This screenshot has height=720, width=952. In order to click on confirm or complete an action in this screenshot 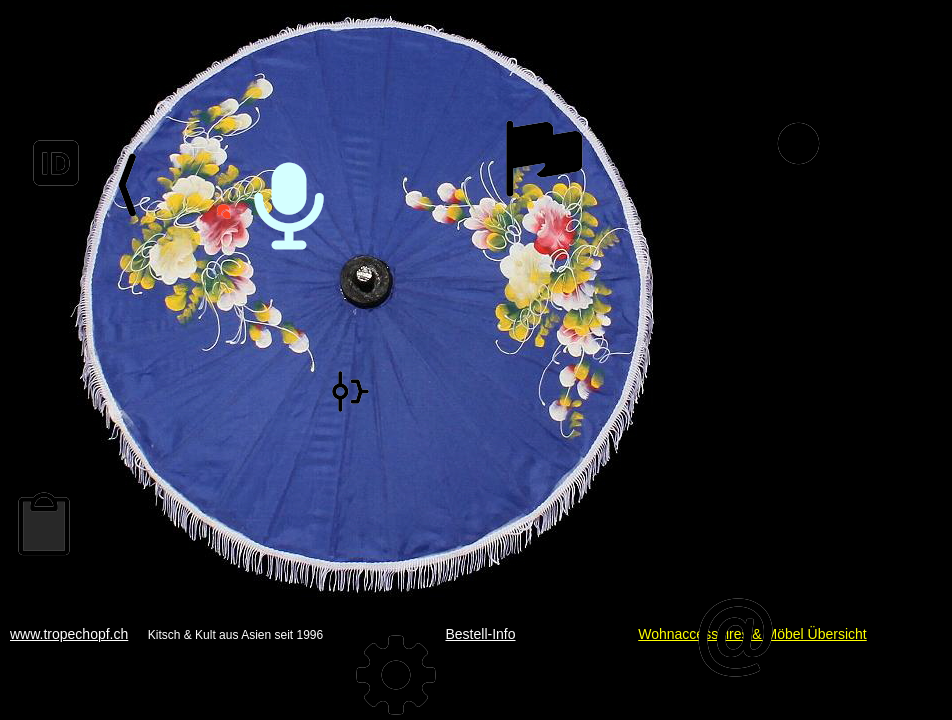, I will do `click(798, 143)`.